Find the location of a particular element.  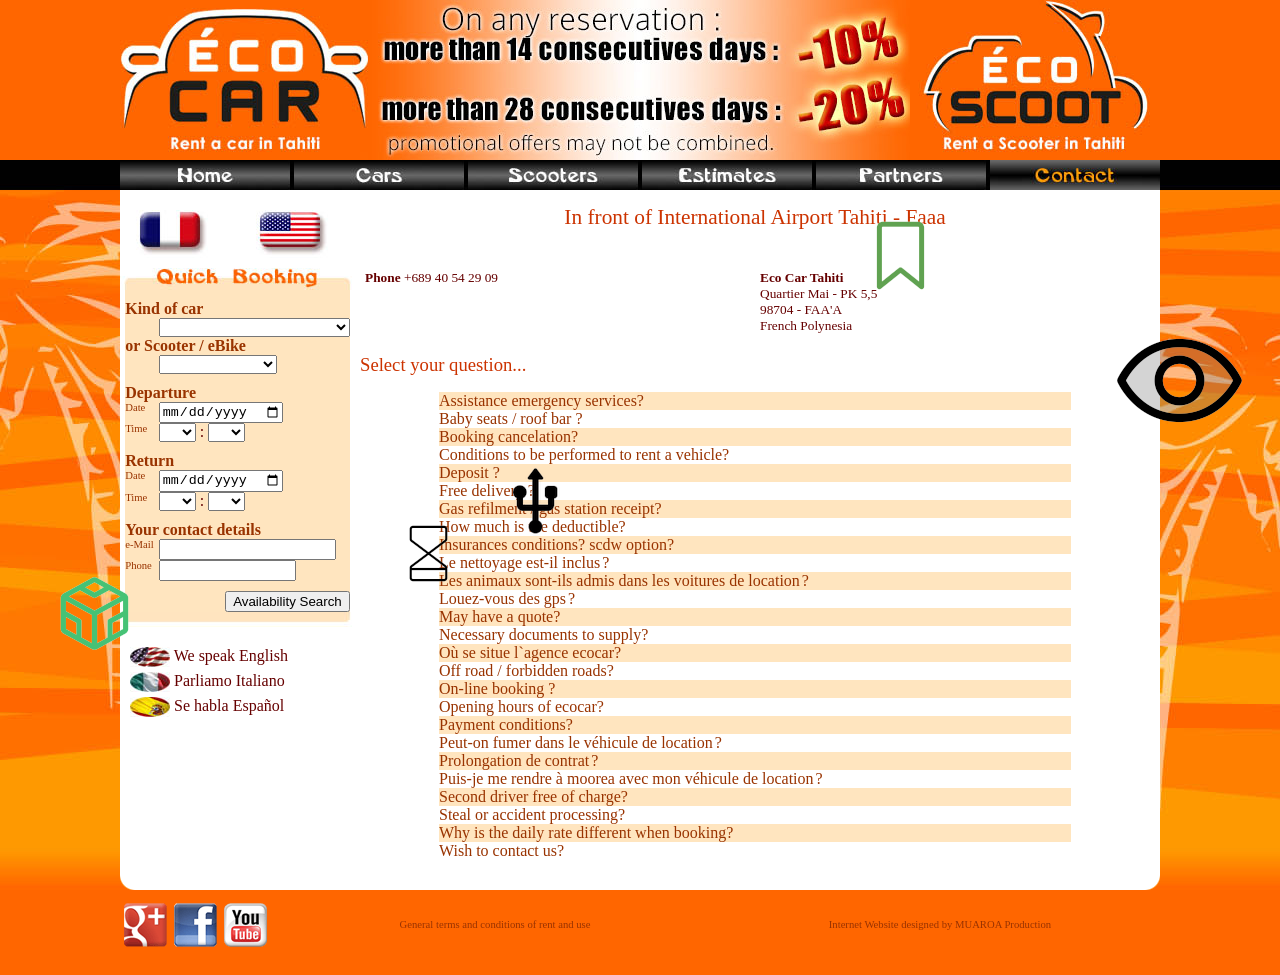

connect a USB device is located at coordinates (535, 501).